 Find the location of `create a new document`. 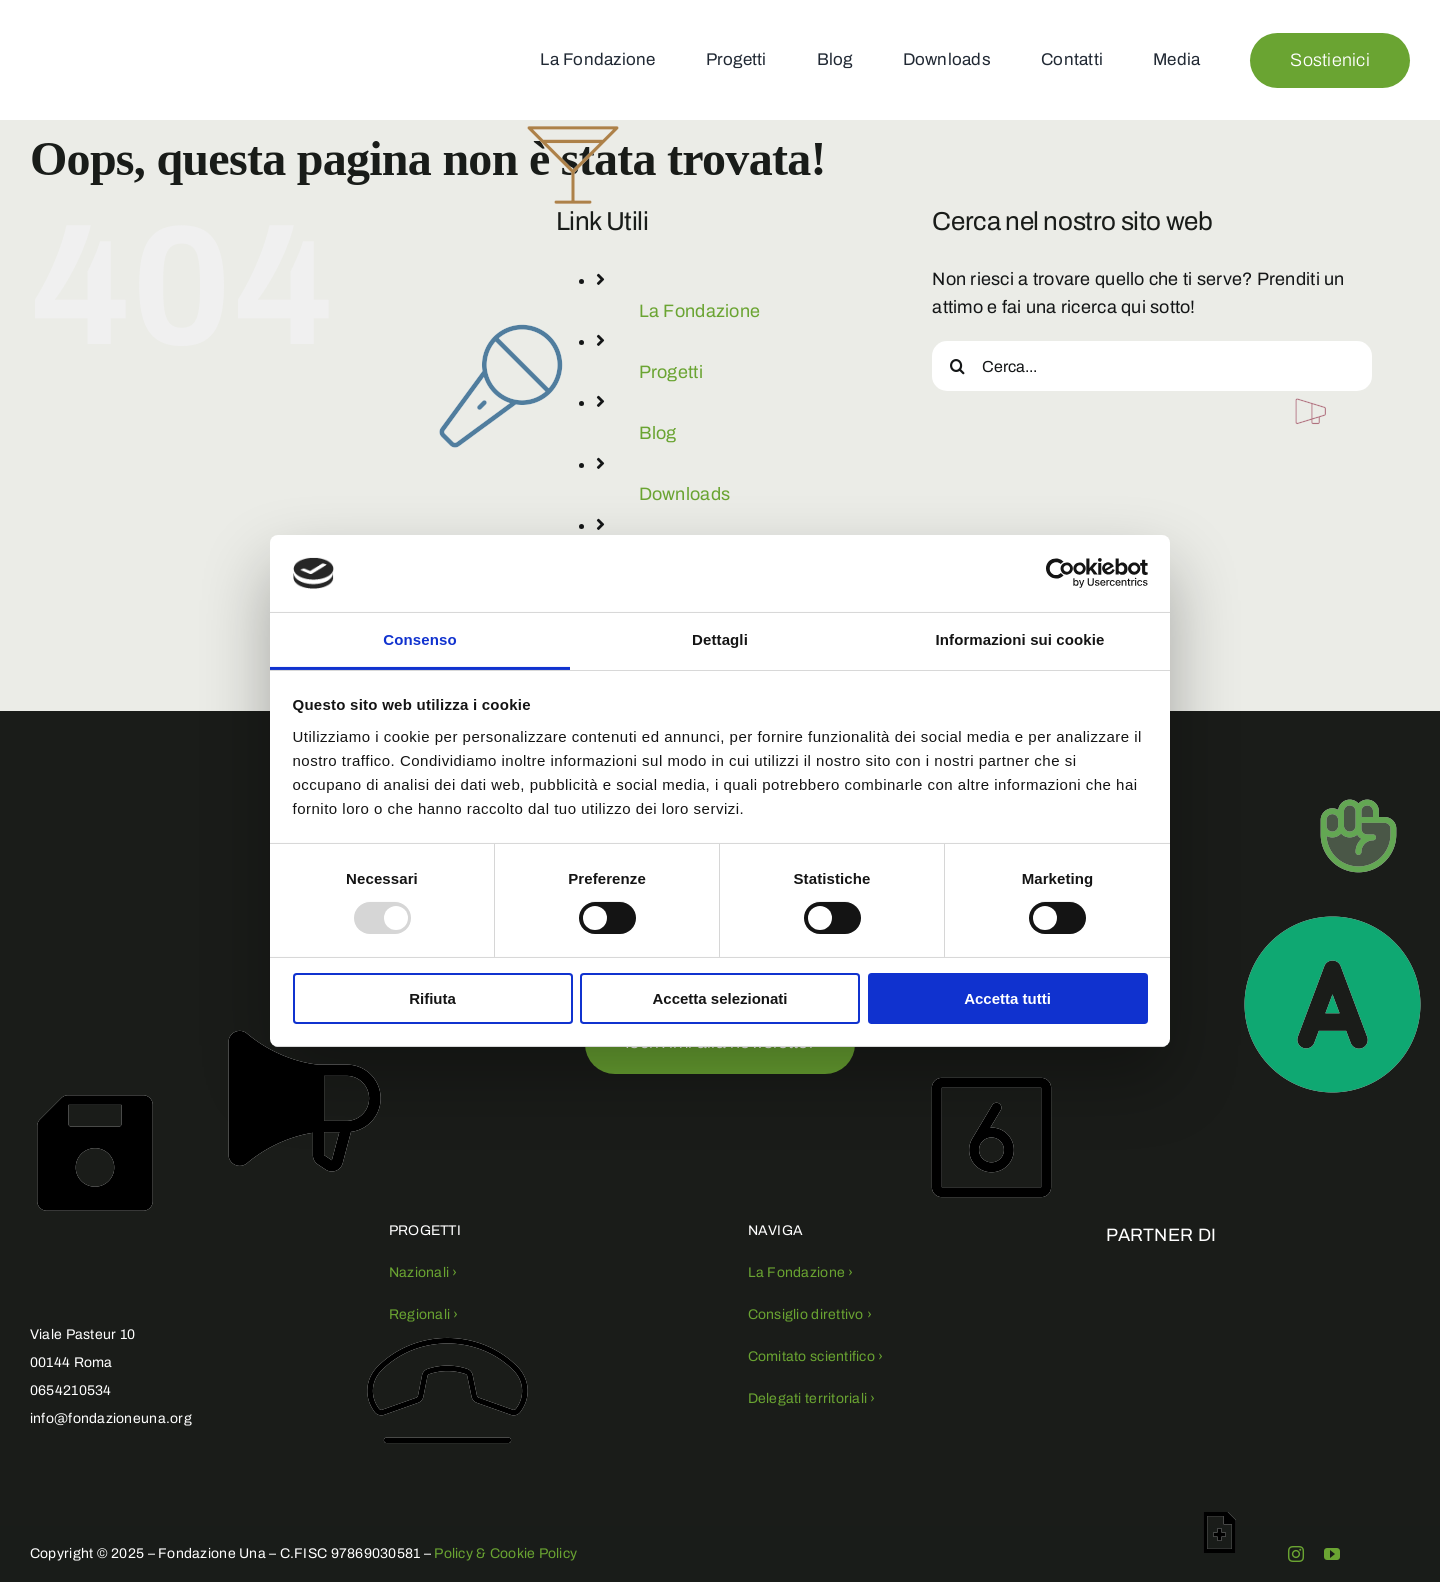

create a new document is located at coordinates (1219, 1532).